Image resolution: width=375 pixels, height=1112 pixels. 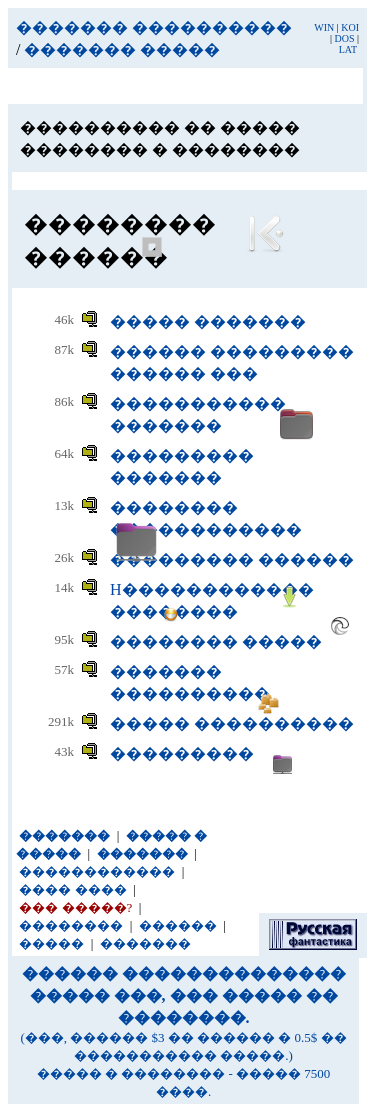 I want to click on restore window to previous size, so click(x=152, y=247).